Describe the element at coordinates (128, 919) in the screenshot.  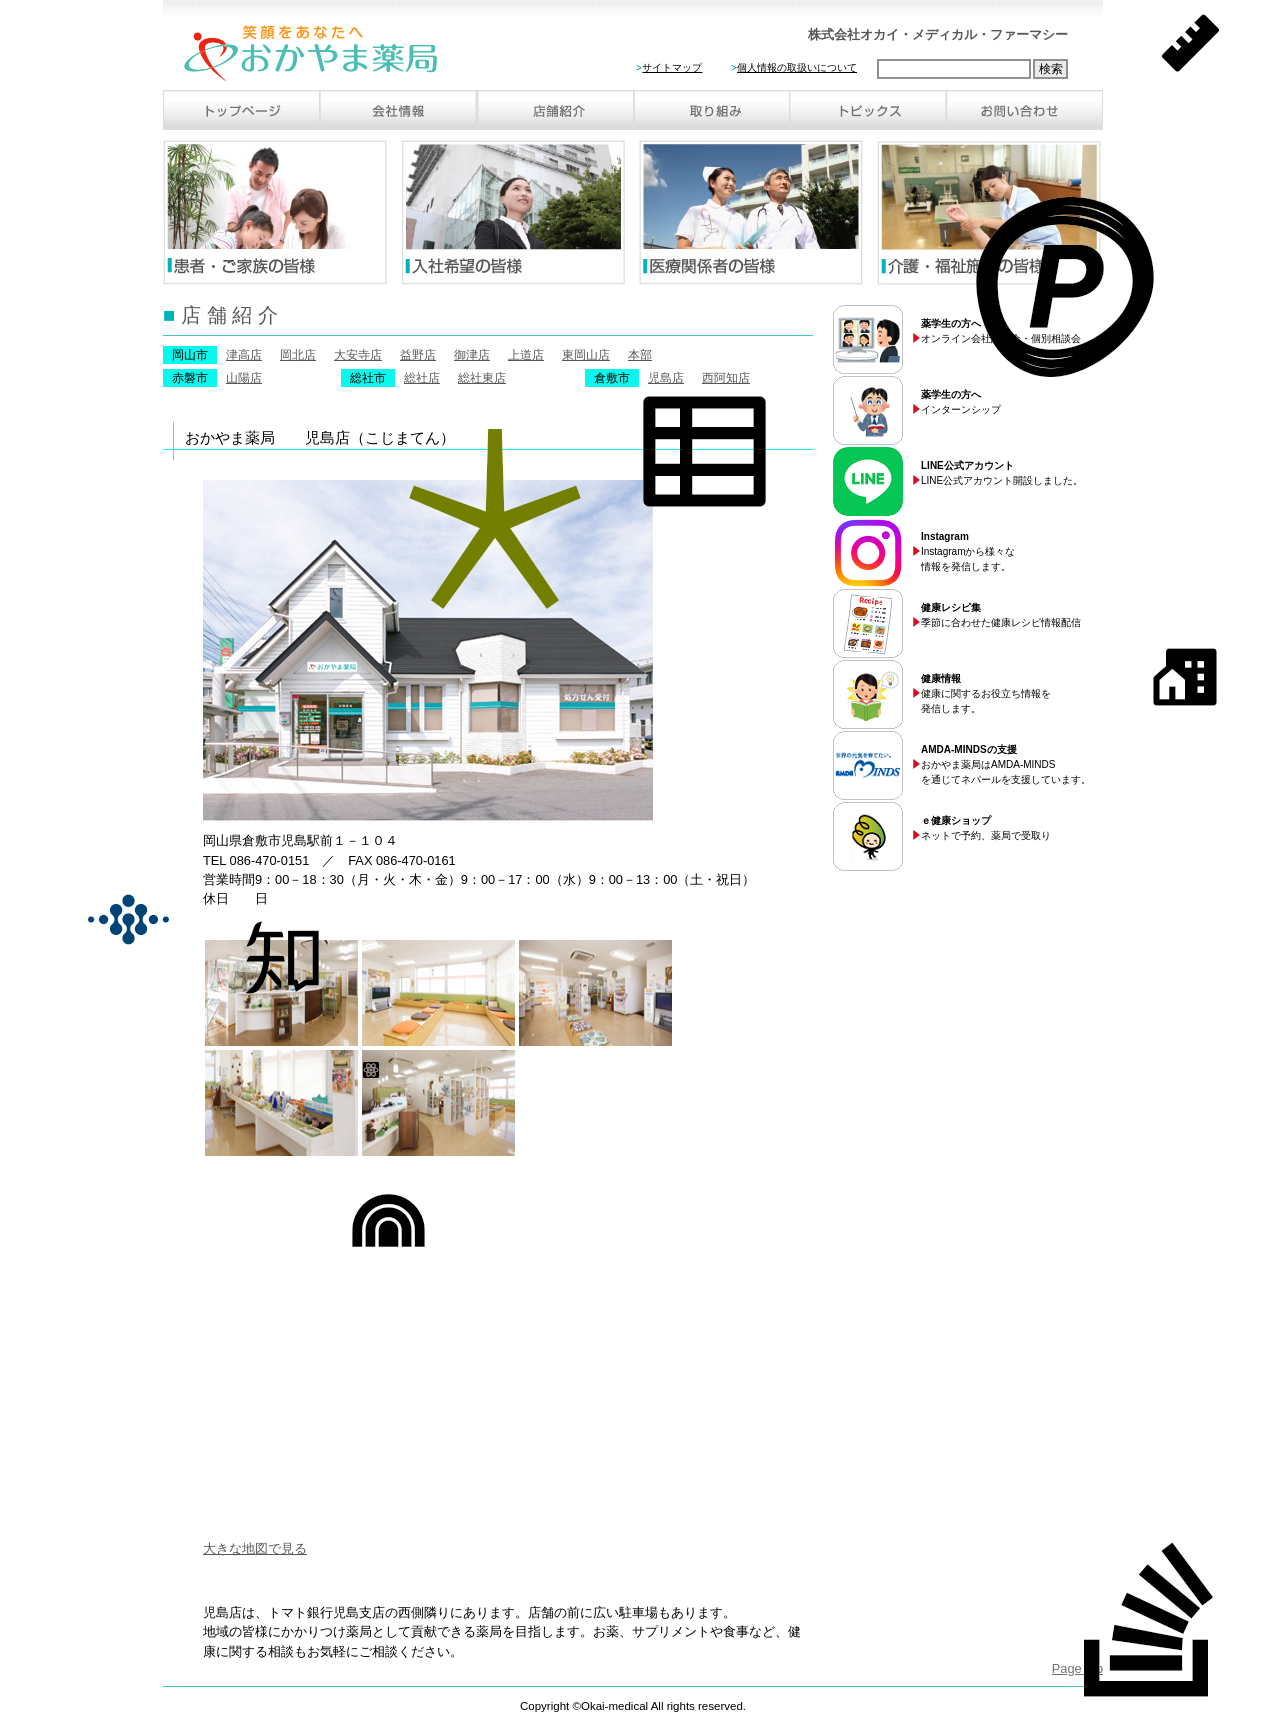
I see `open Wwise audio middleware application` at that location.